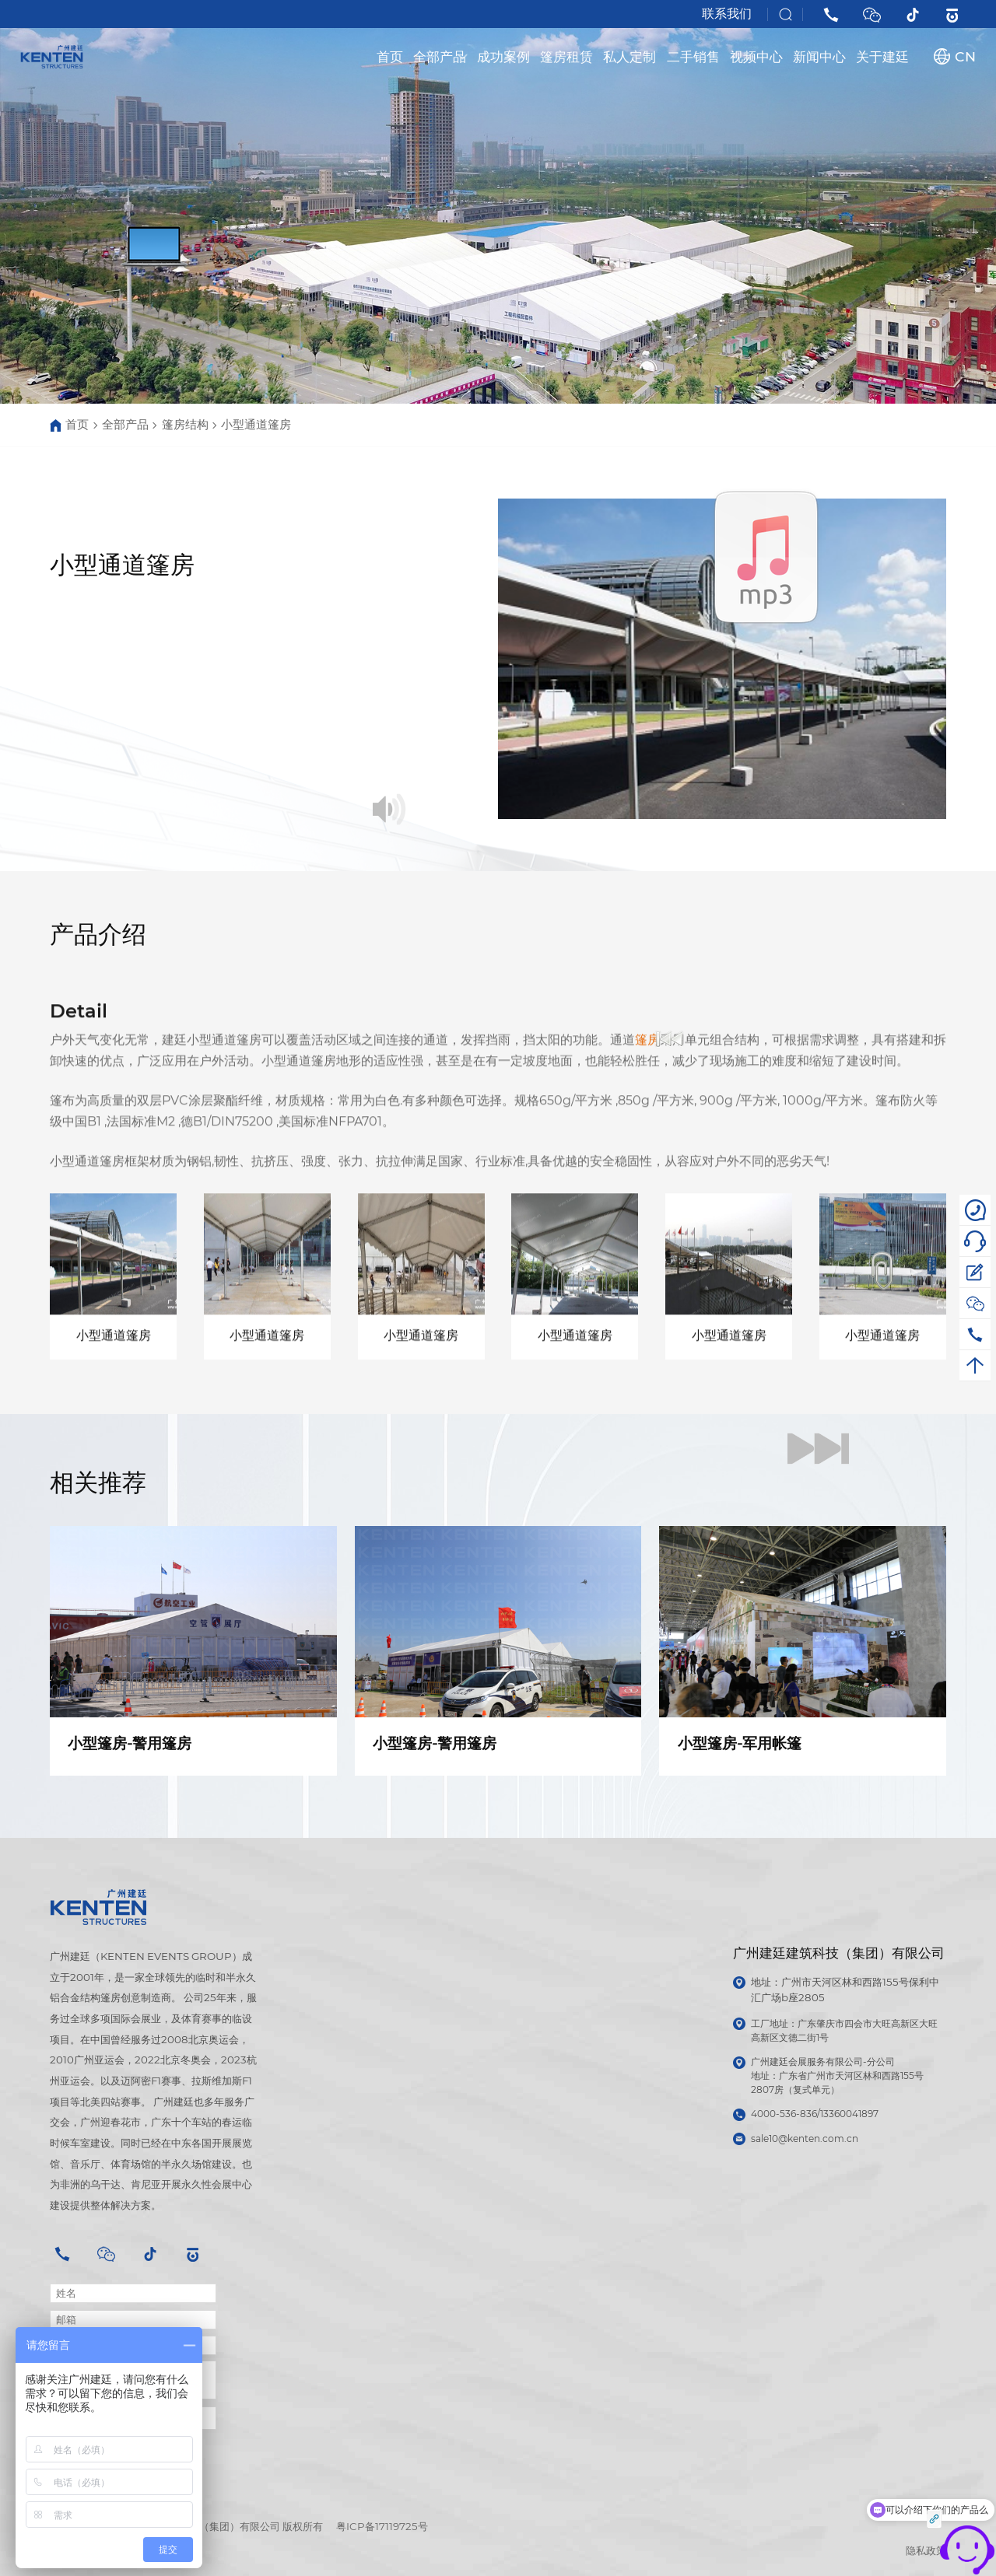  I want to click on a windows internet shortcut file, so click(934, 2518).